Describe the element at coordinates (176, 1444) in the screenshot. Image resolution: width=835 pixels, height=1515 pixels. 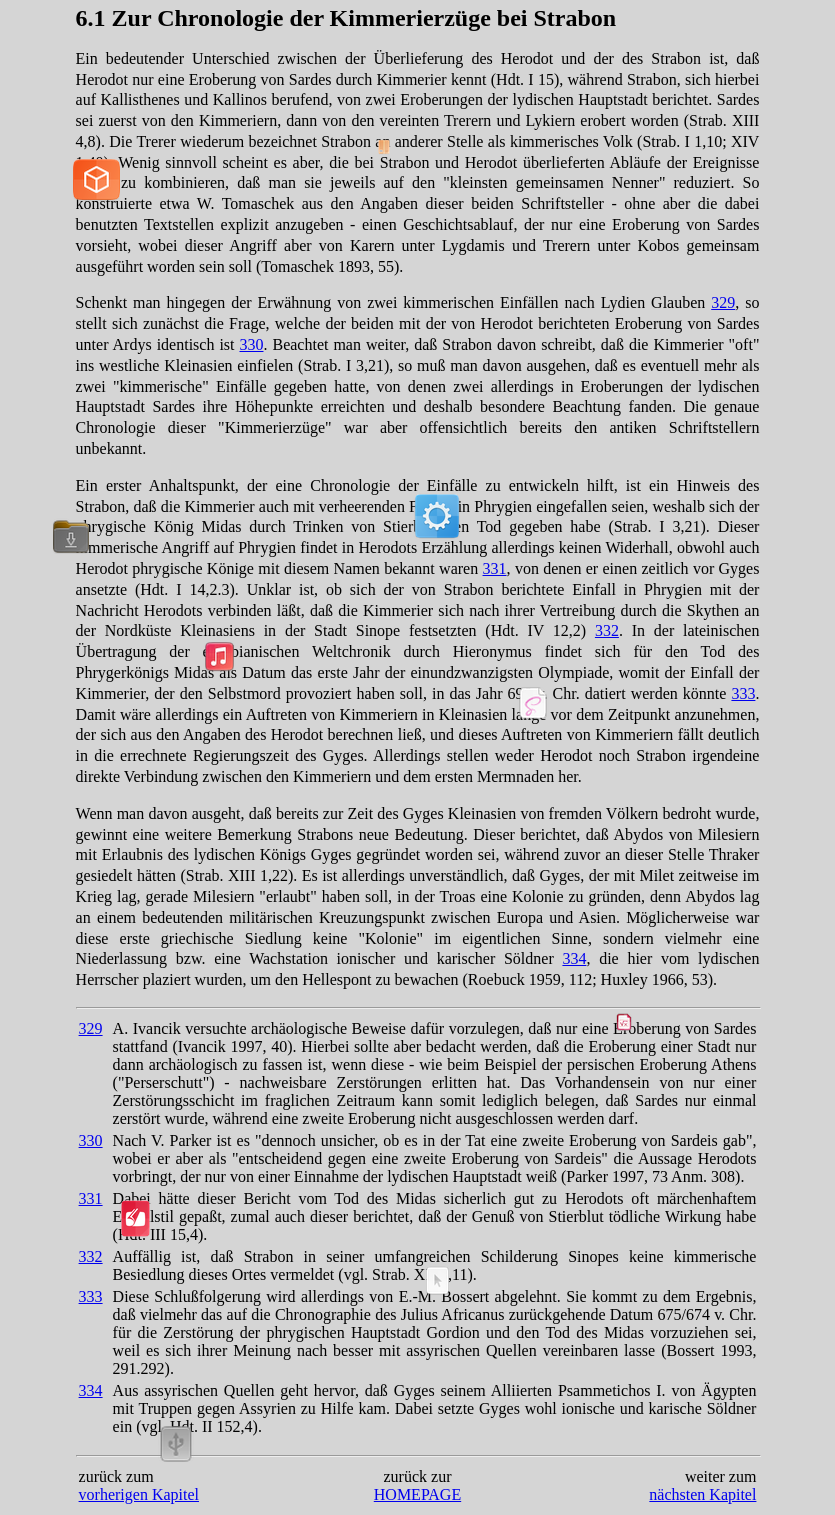
I see `access connected USB storage device` at that location.